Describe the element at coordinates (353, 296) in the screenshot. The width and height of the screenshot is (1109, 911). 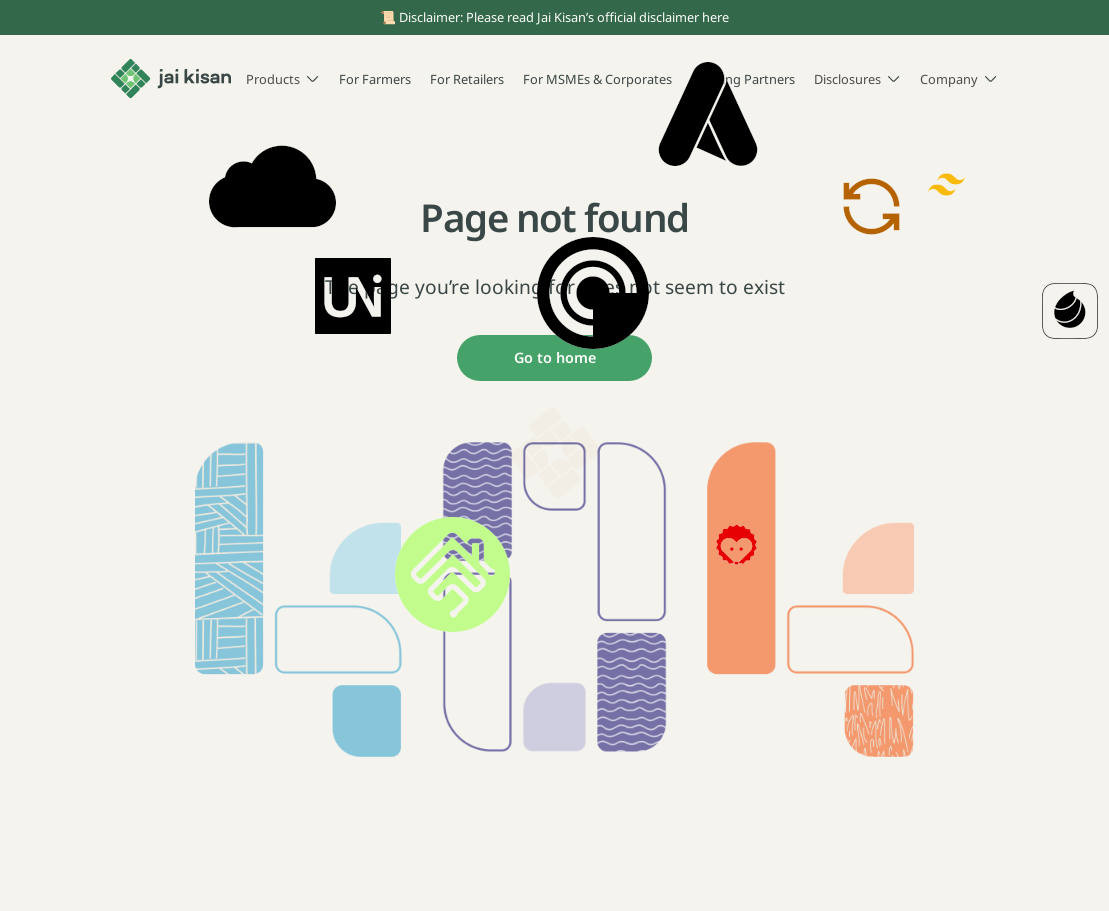
I see `unicode consortium logo` at that location.